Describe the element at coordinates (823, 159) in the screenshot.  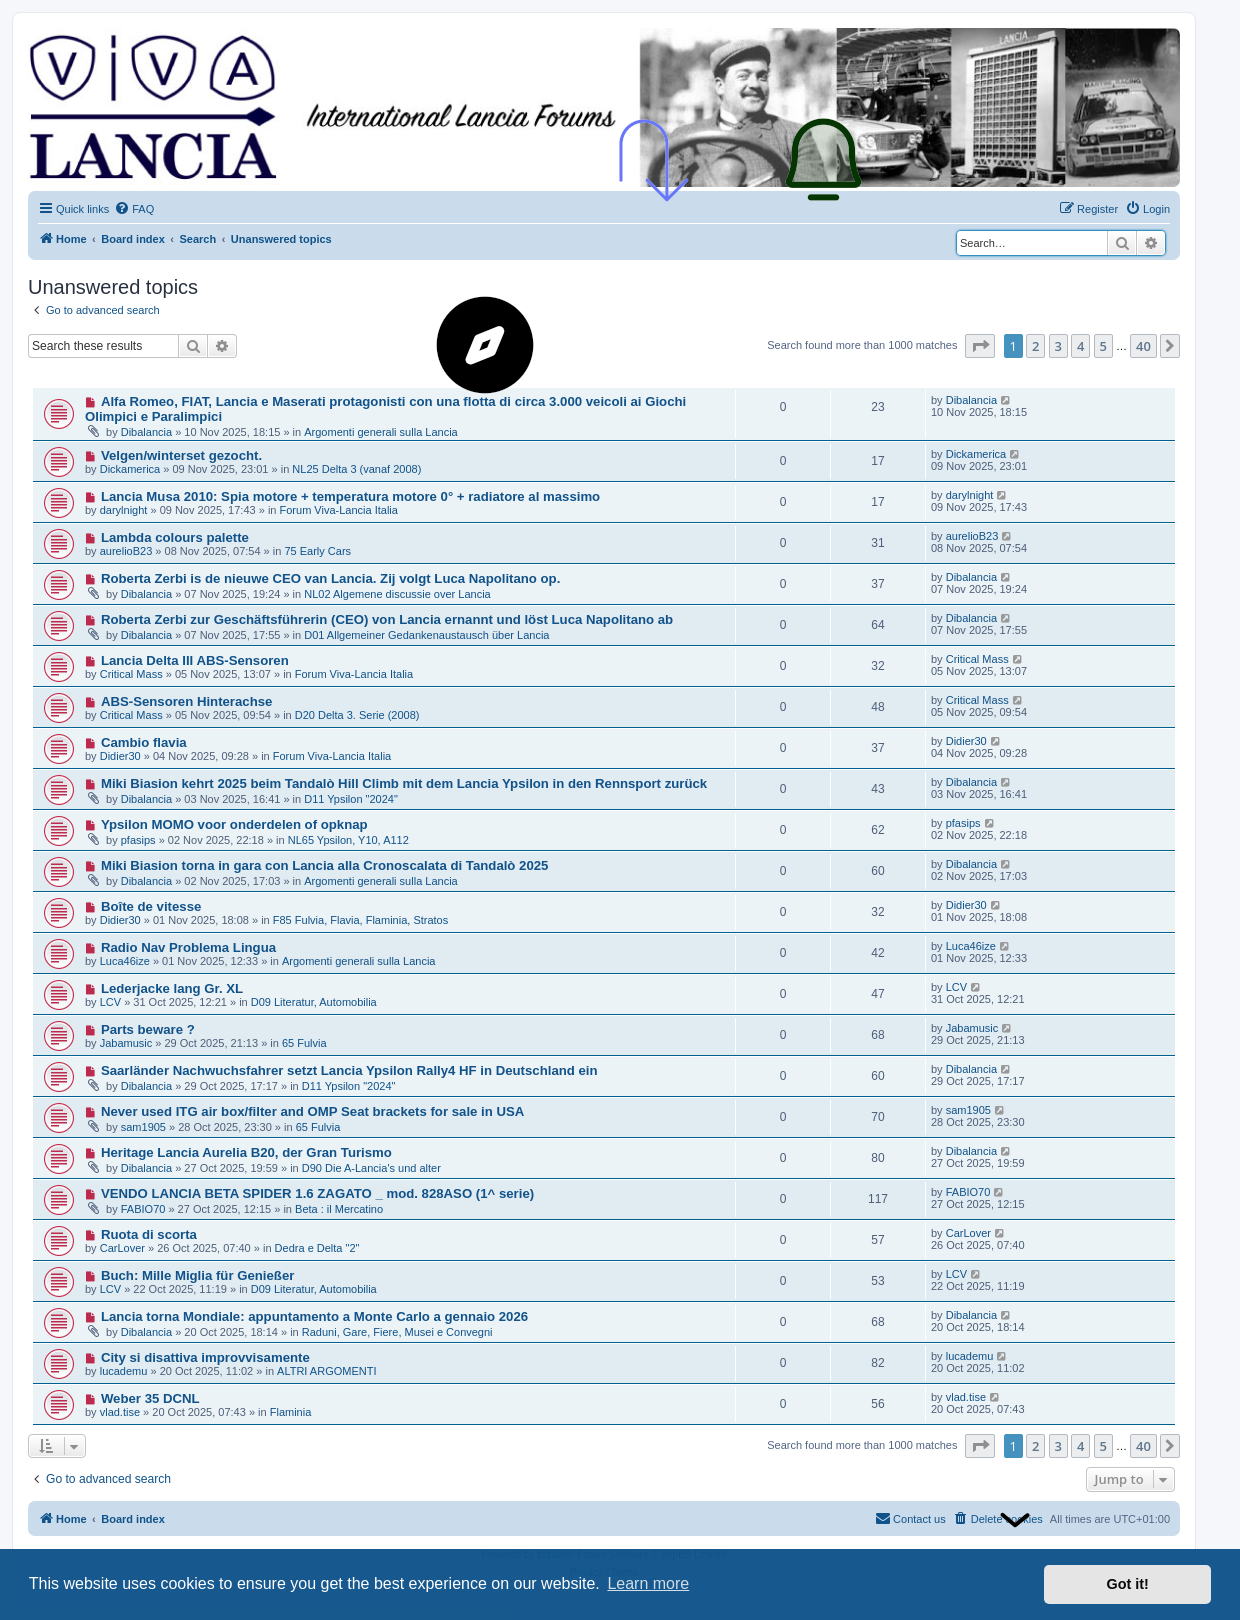
I see `view notifications` at that location.